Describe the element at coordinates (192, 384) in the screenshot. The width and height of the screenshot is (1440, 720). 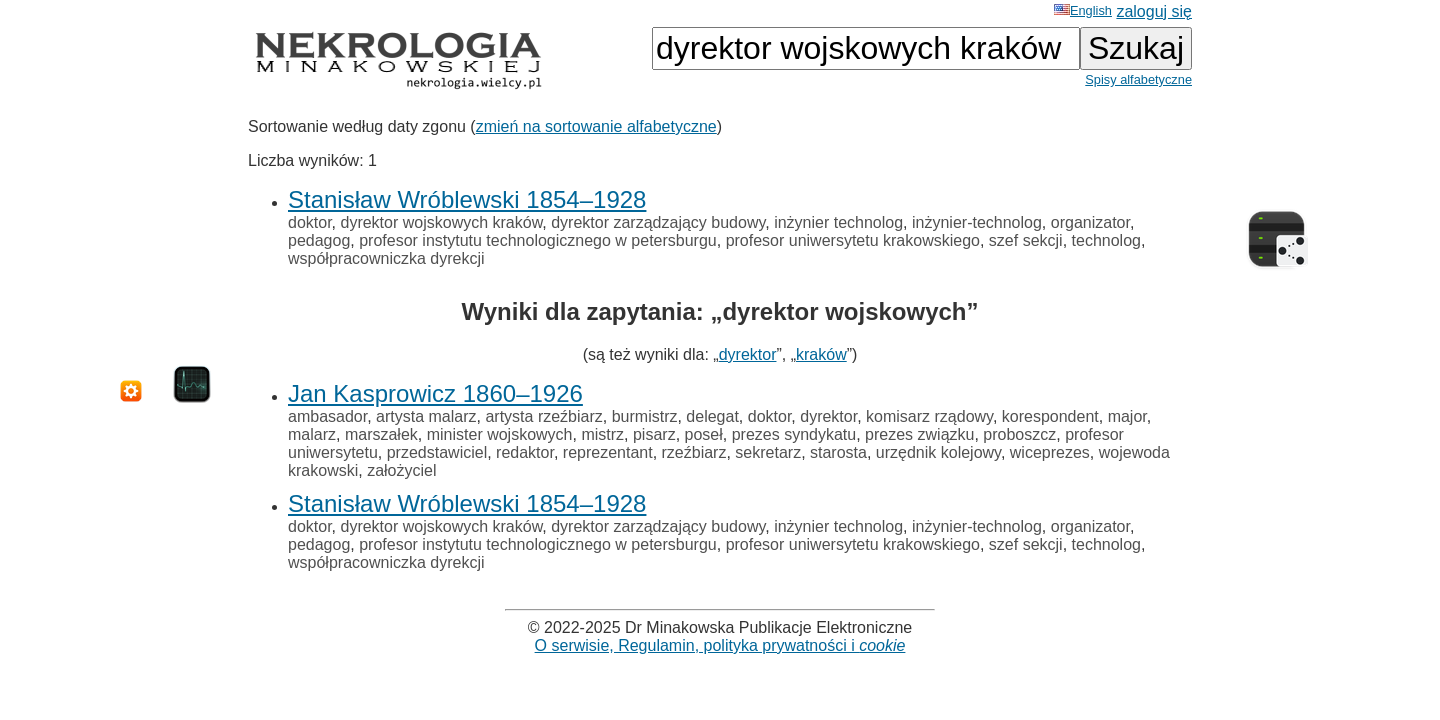
I see `open activity monitor to view system performance` at that location.